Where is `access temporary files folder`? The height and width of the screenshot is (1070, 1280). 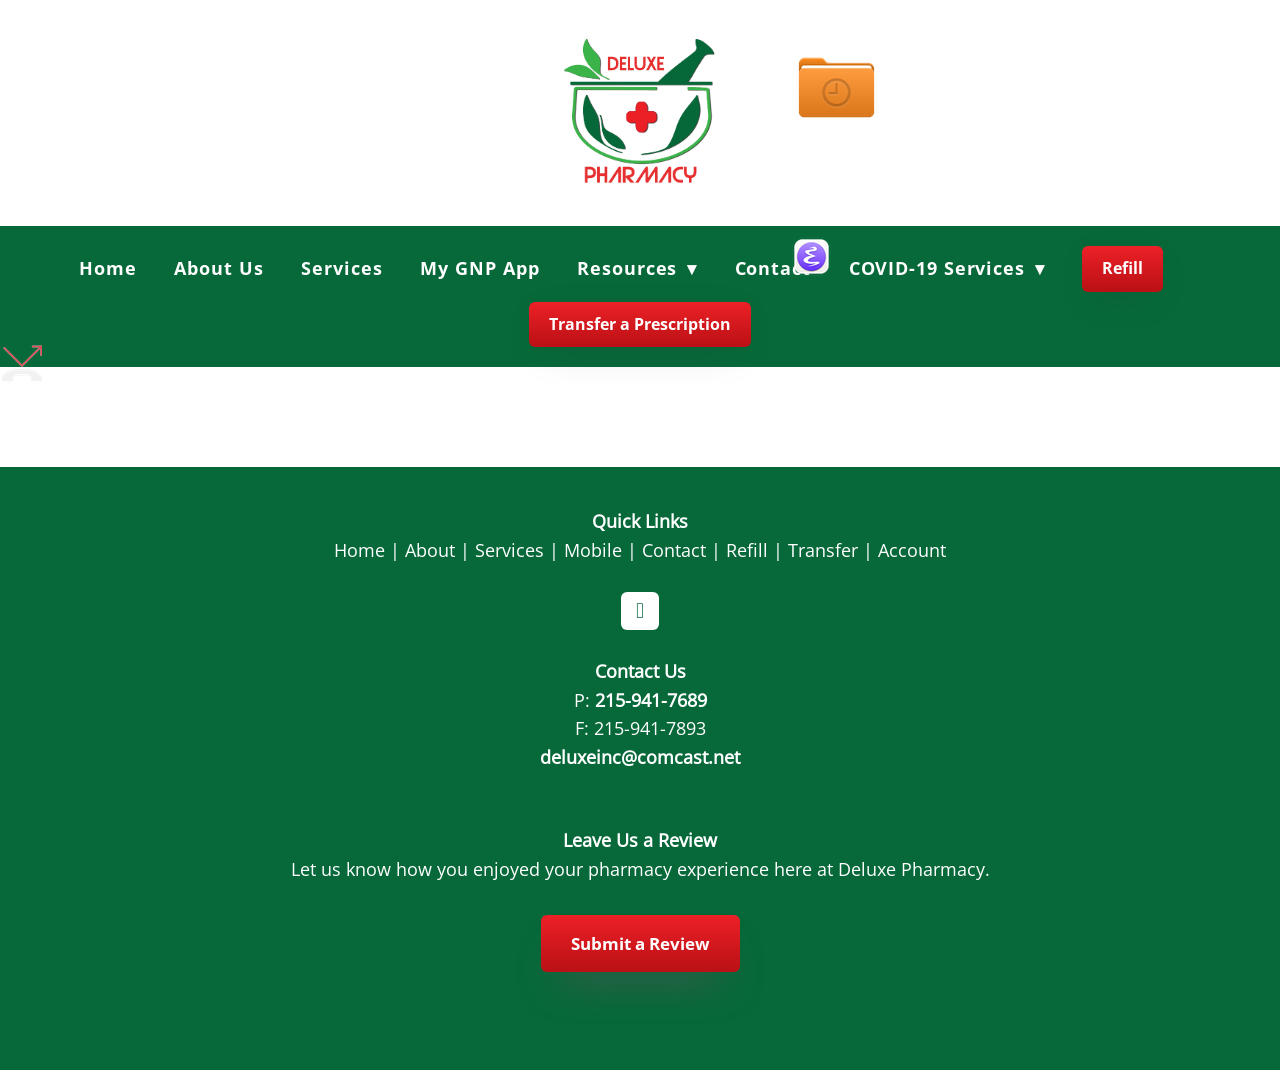 access temporary files folder is located at coordinates (836, 87).